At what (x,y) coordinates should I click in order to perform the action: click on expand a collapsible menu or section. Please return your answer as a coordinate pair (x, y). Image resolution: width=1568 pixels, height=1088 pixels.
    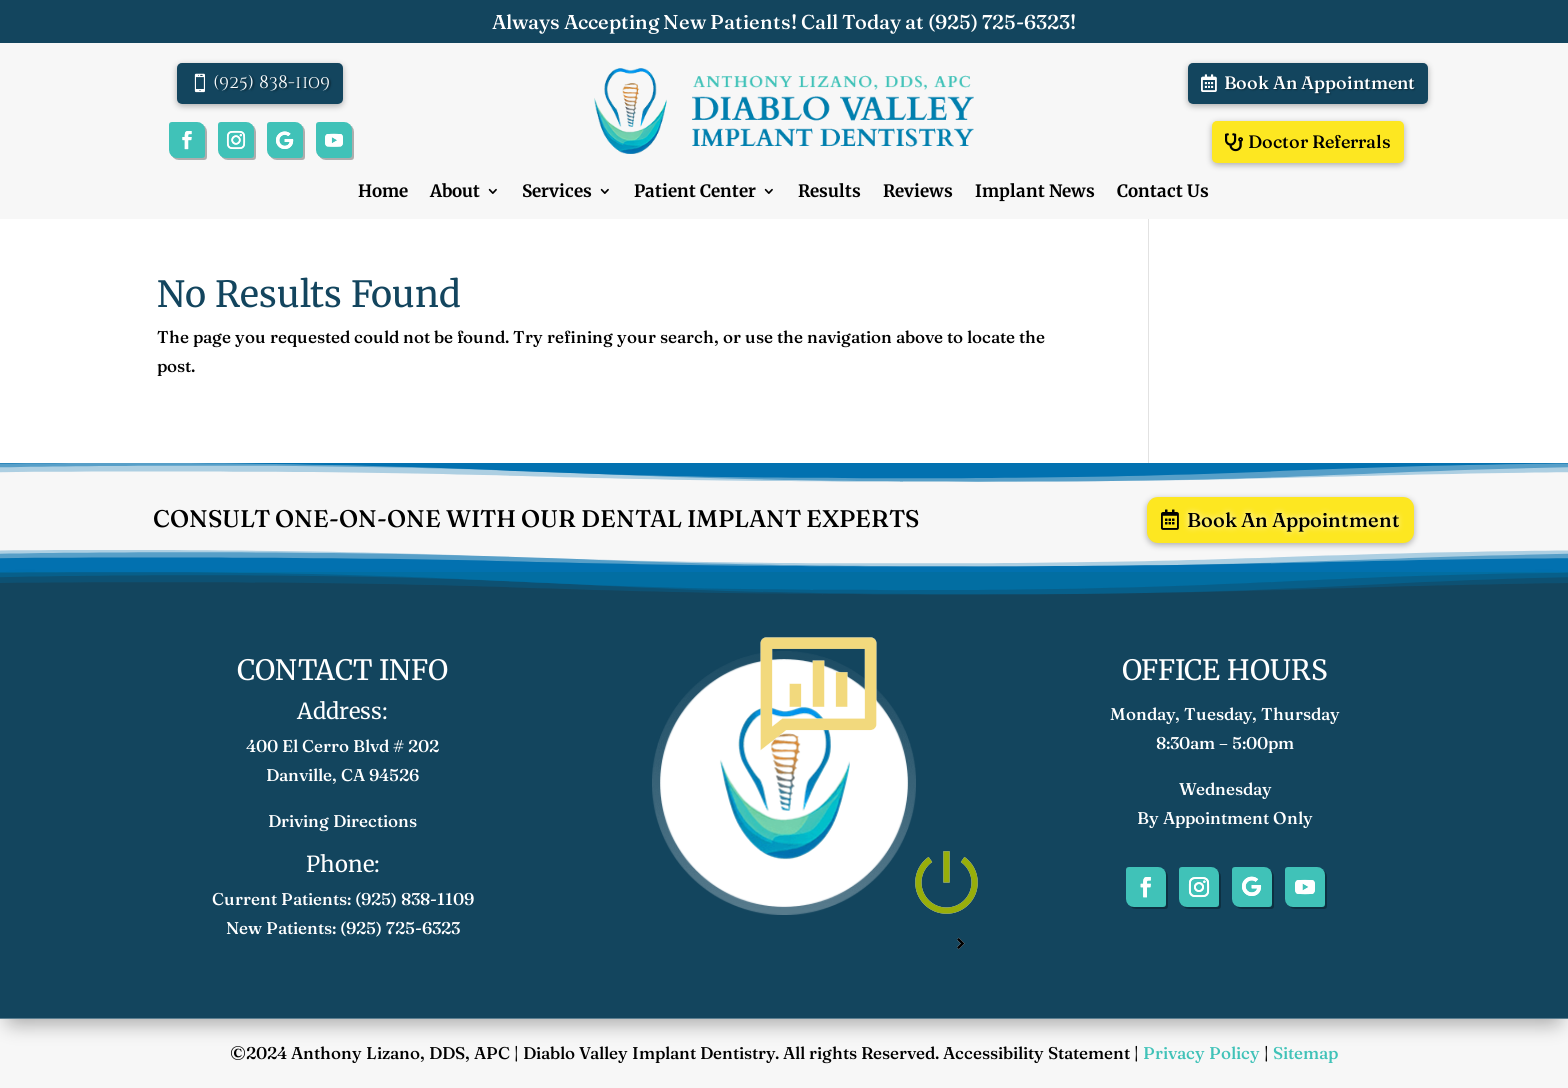
    Looking at the image, I should click on (960, 943).